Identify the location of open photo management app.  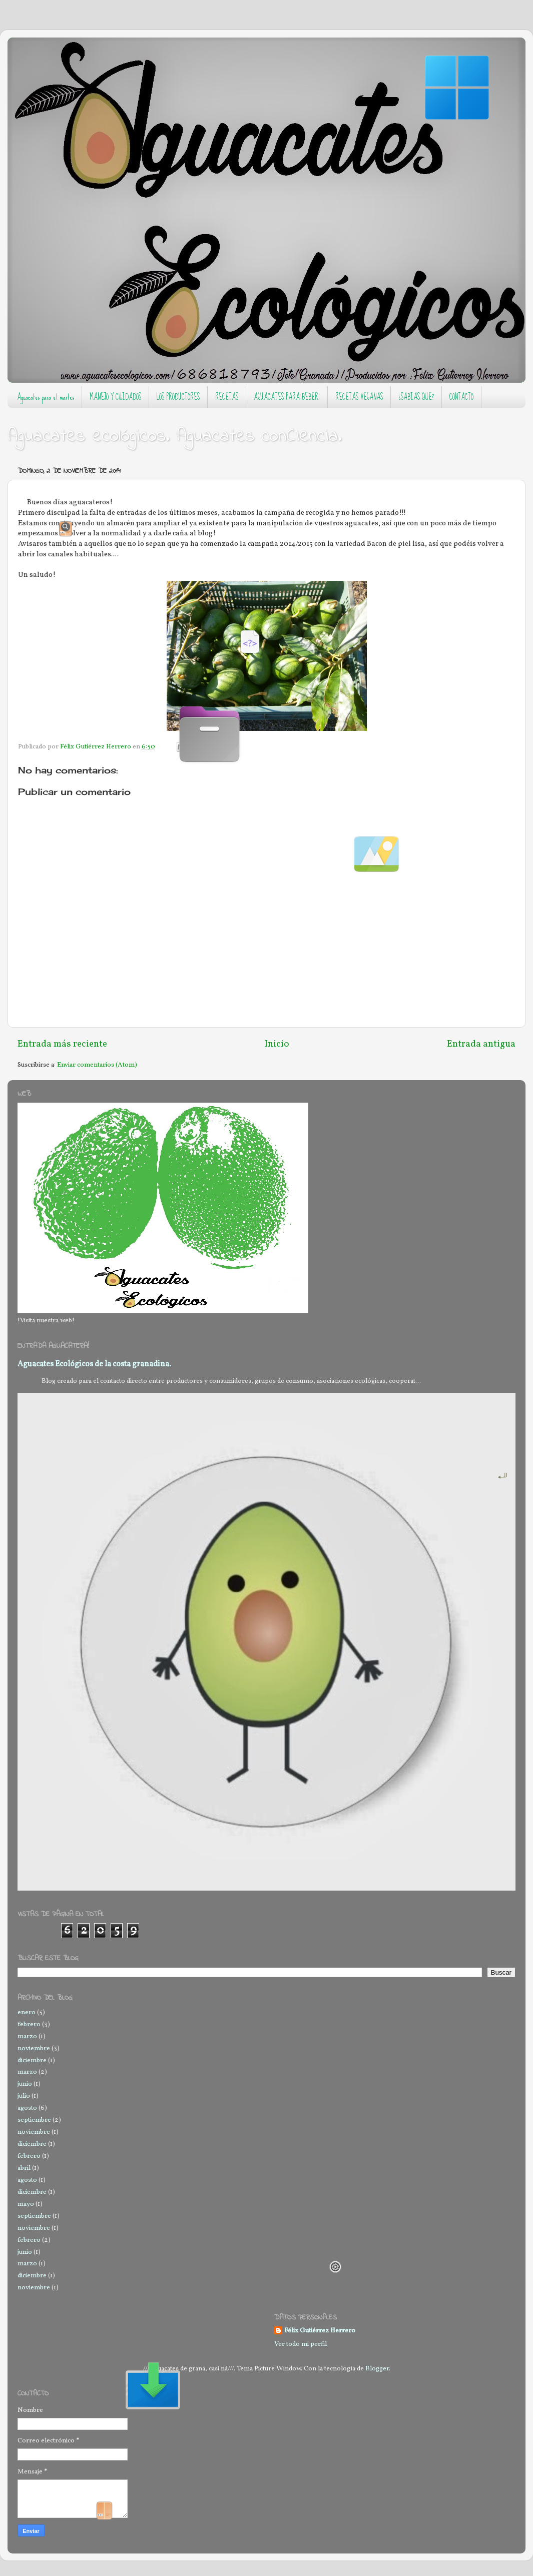
(376, 854).